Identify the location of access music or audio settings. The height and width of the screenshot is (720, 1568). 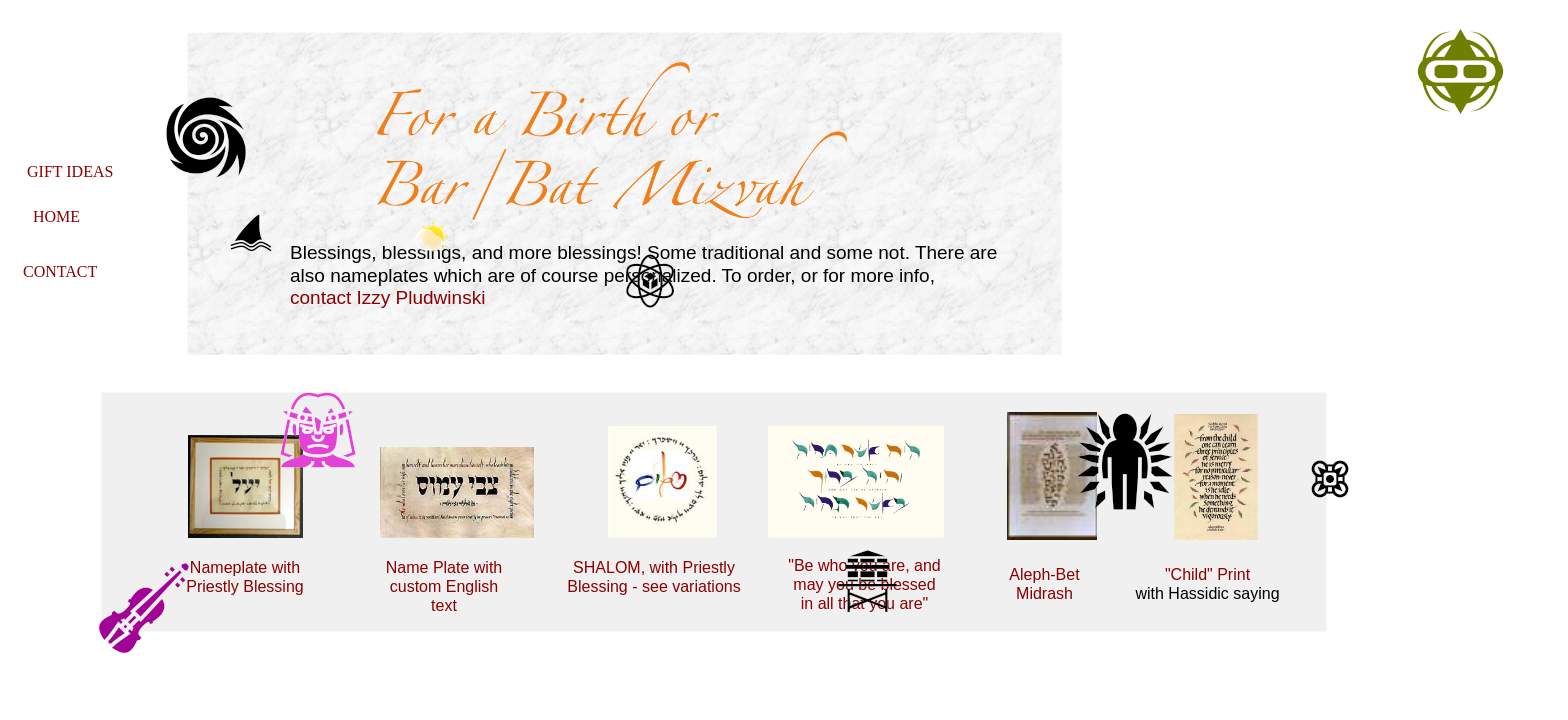
(144, 608).